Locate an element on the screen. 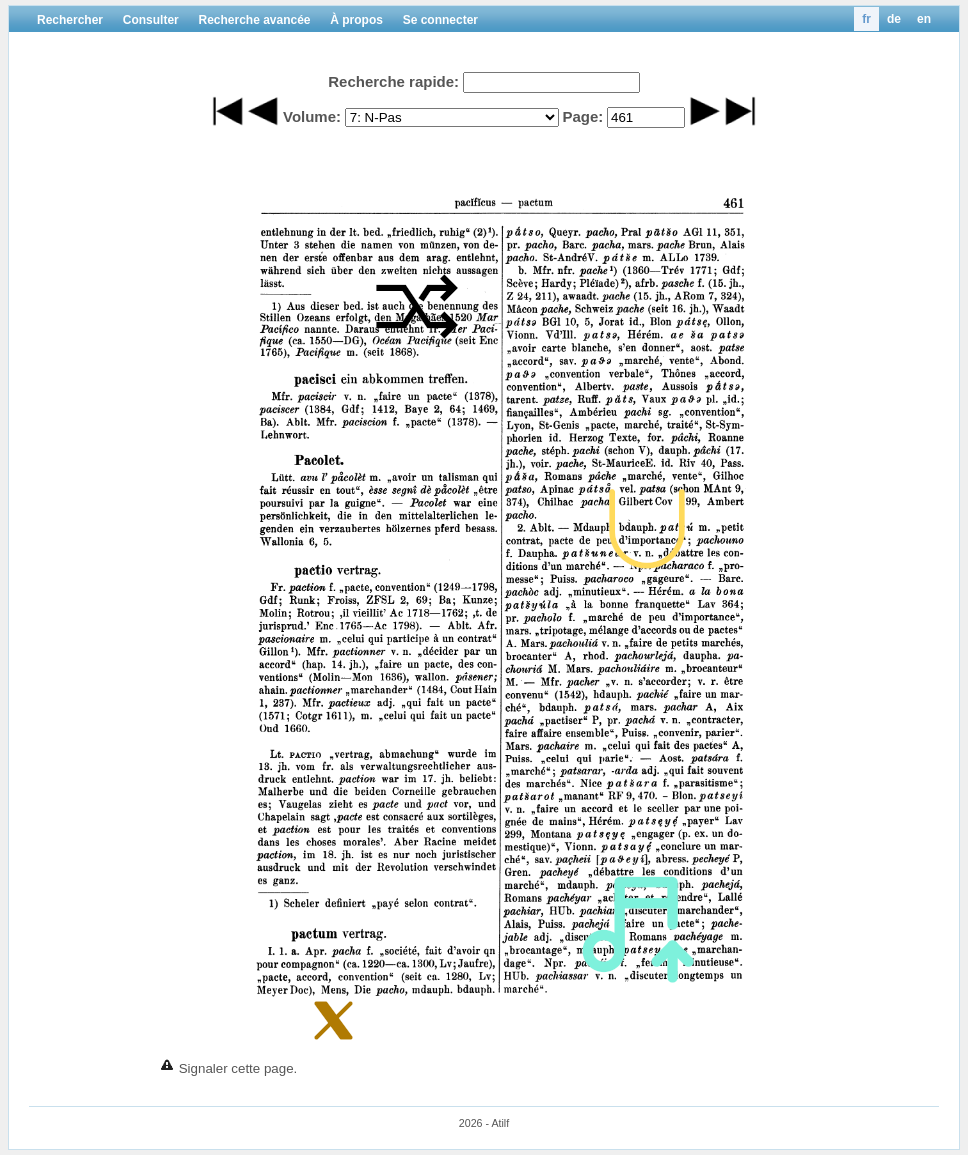  shuffle playlist or queue order is located at coordinates (416, 306).